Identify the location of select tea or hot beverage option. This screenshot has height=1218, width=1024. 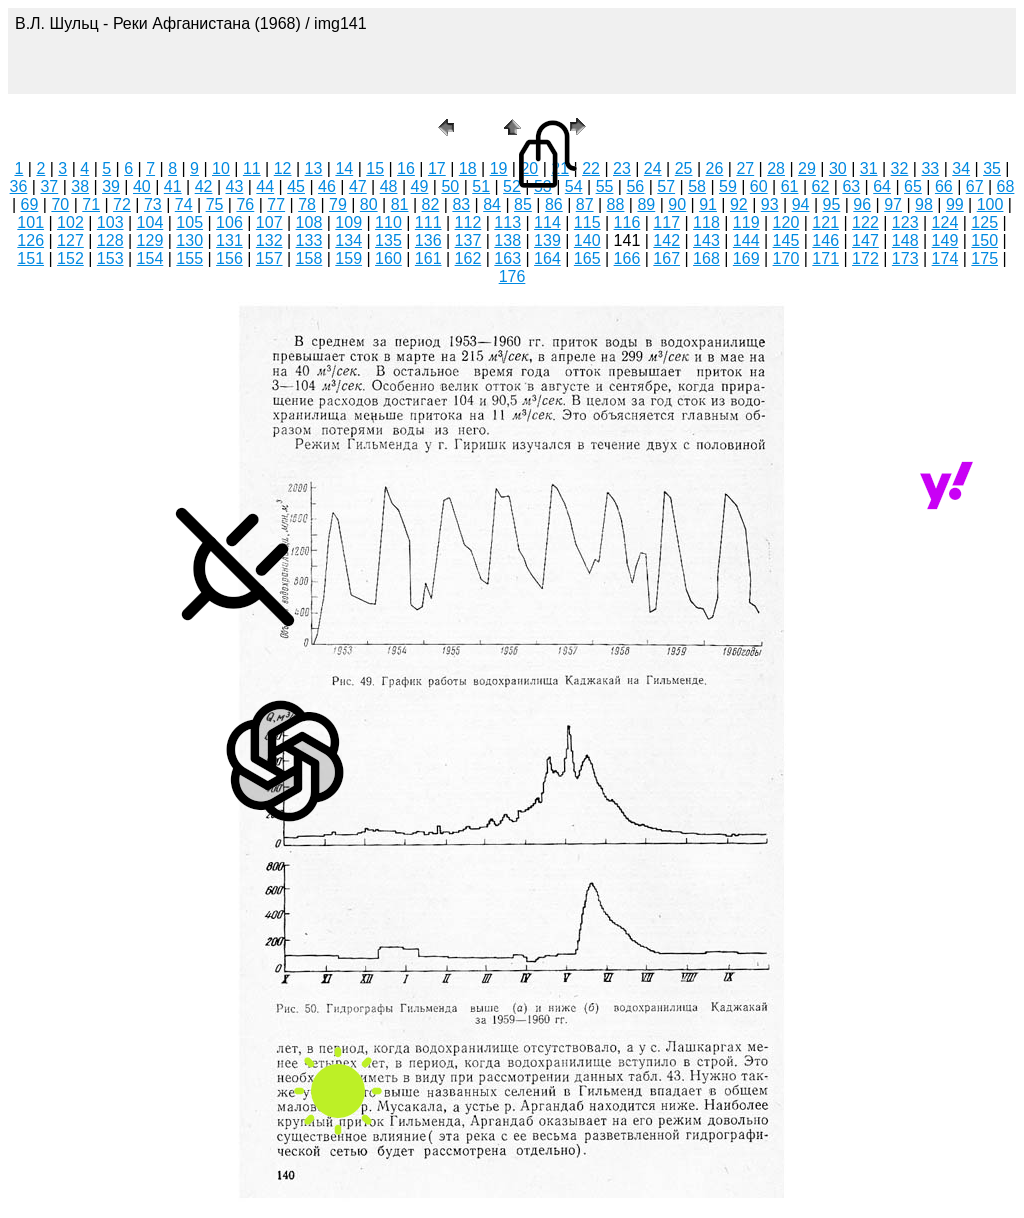
(545, 156).